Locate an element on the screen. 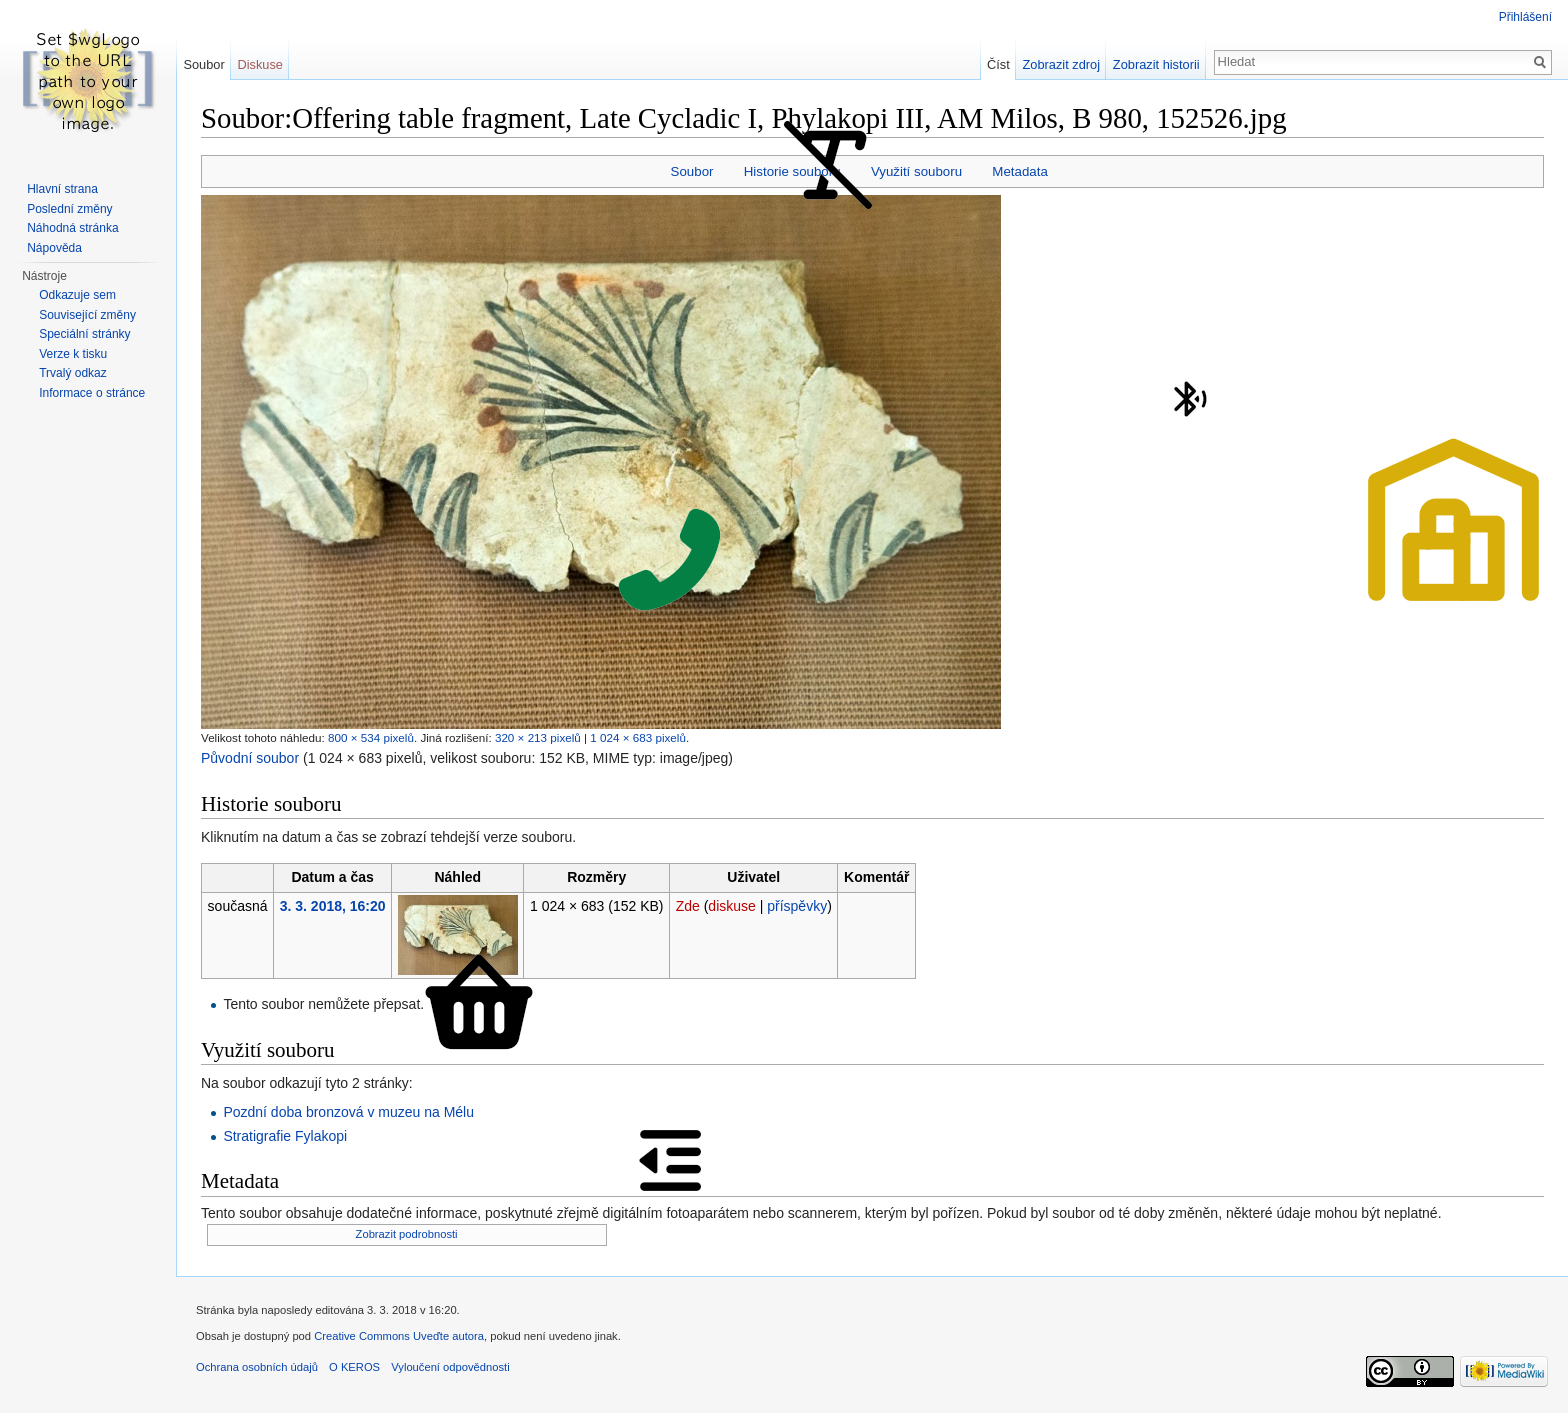  decrease text indentation is located at coordinates (670, 1160).